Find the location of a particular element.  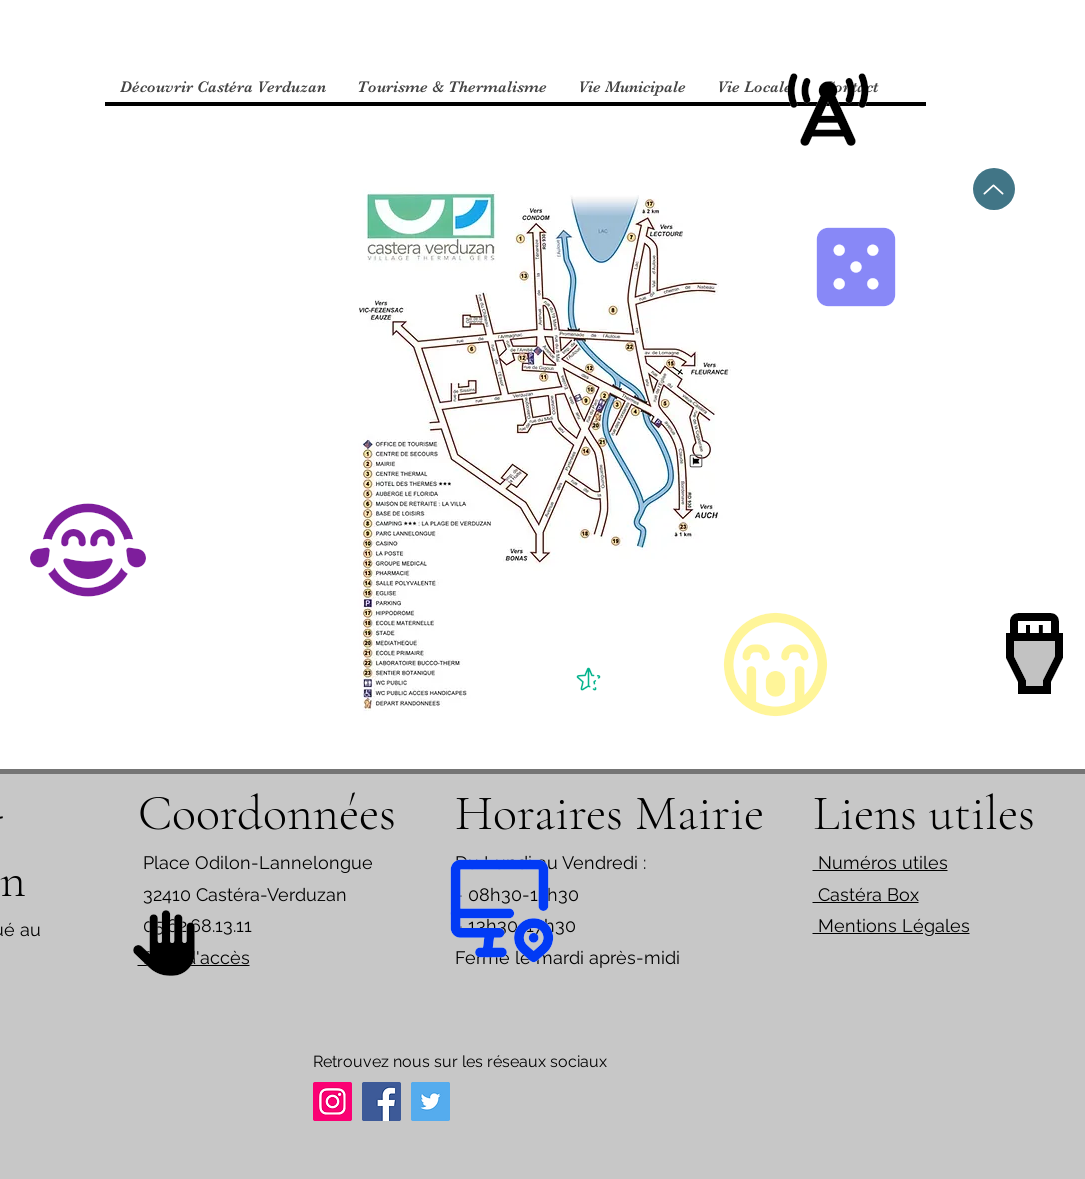

stop or pause an action is located at coordinates (166, 943).